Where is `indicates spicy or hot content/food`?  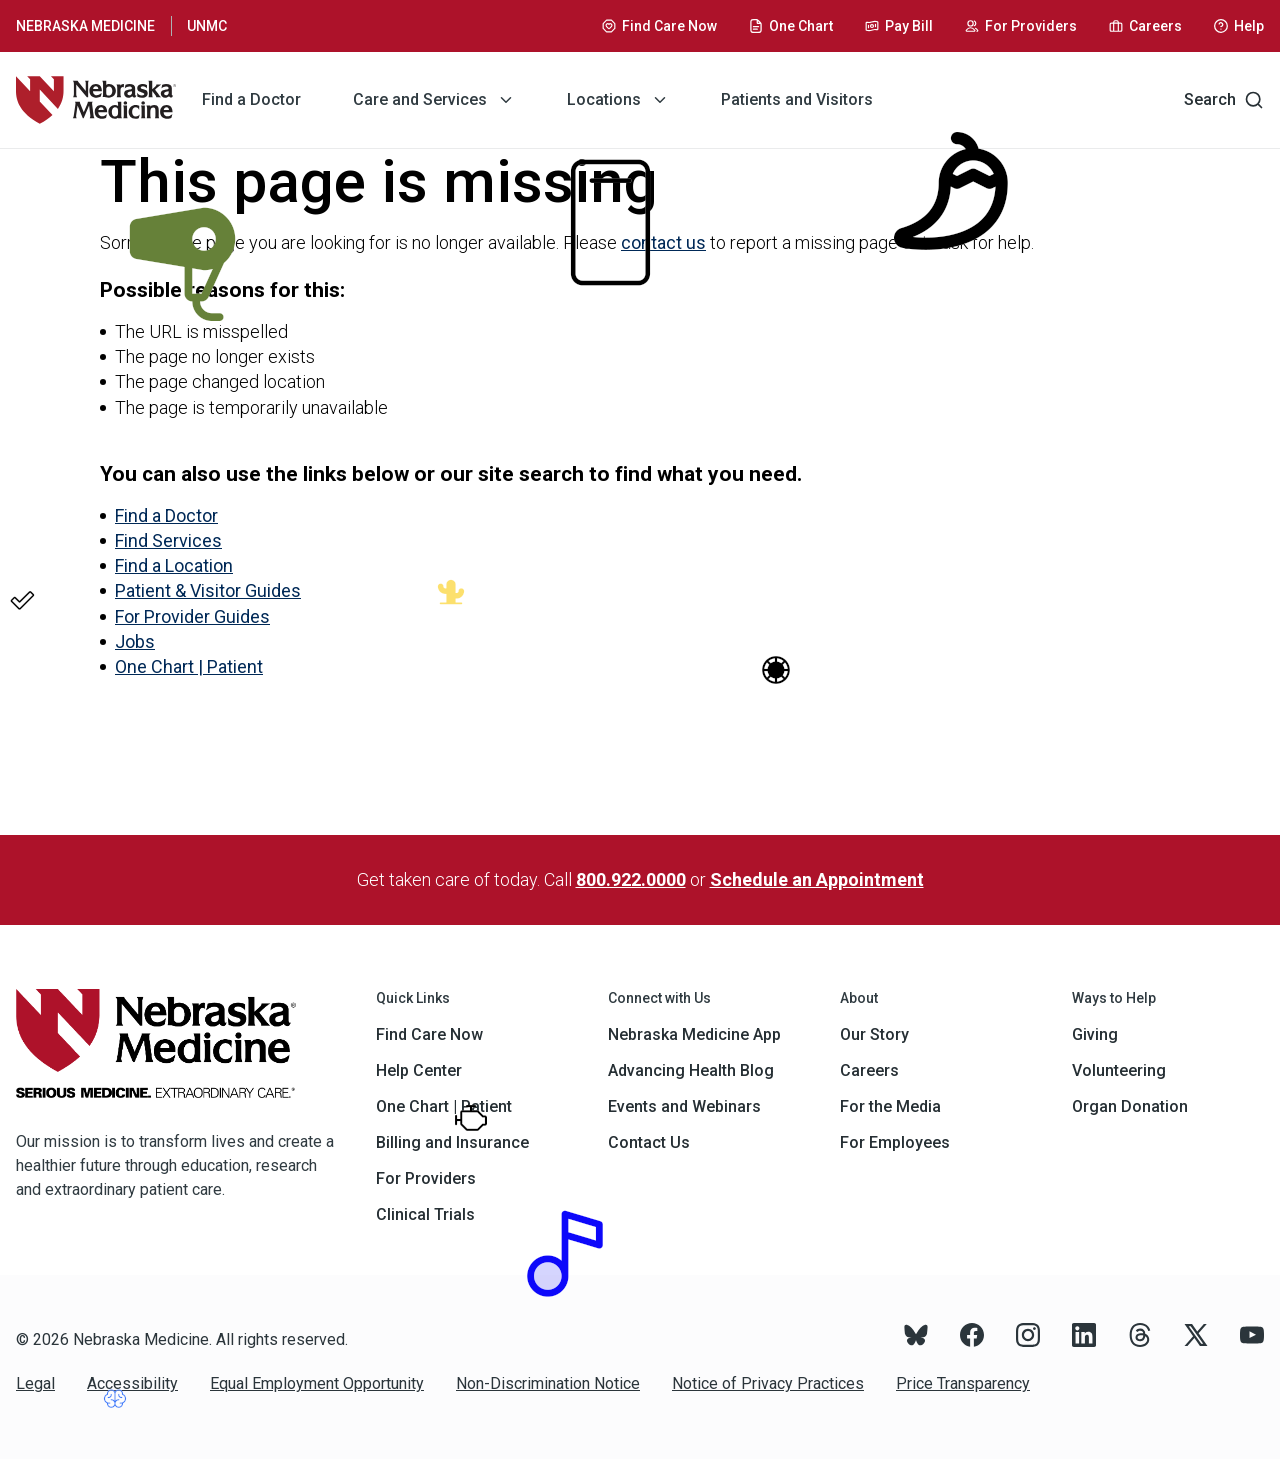 indicates spicy or hot content/food is located at coordinates (957, 195).